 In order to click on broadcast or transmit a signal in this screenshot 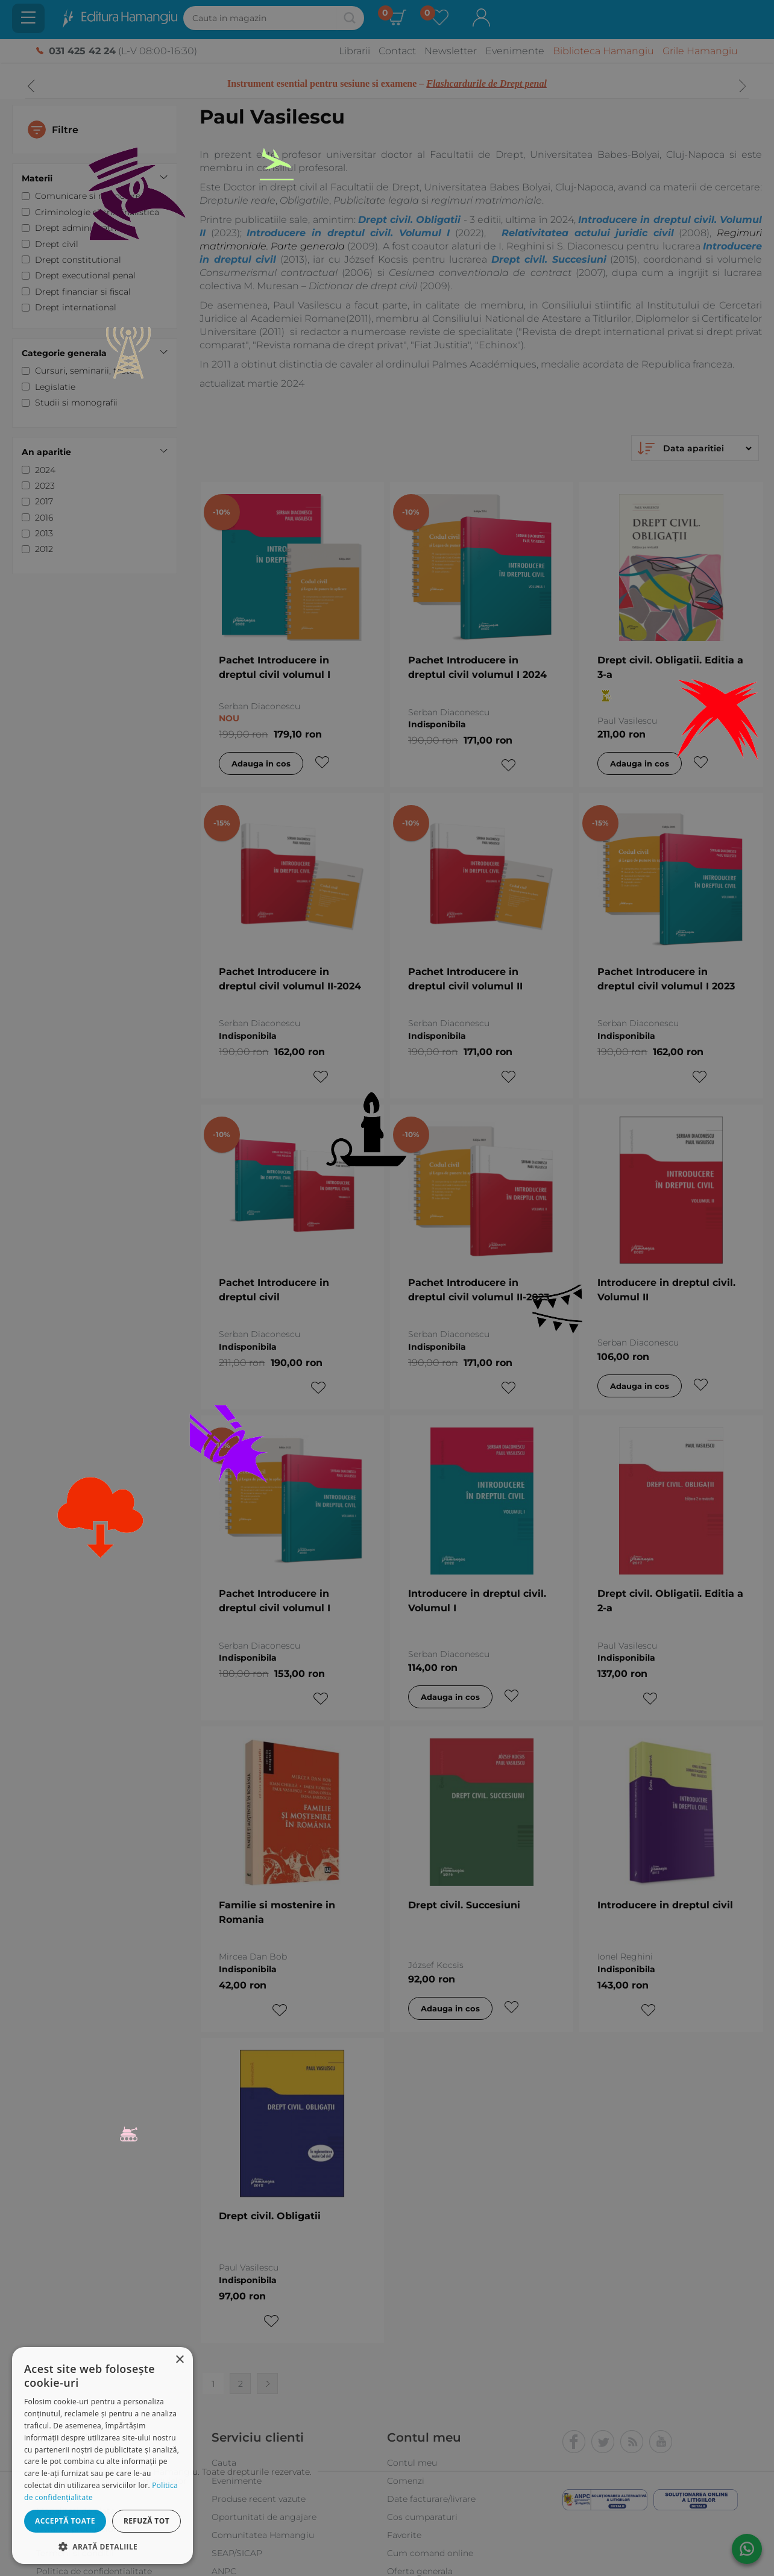, I will do `click(128, 354)`.